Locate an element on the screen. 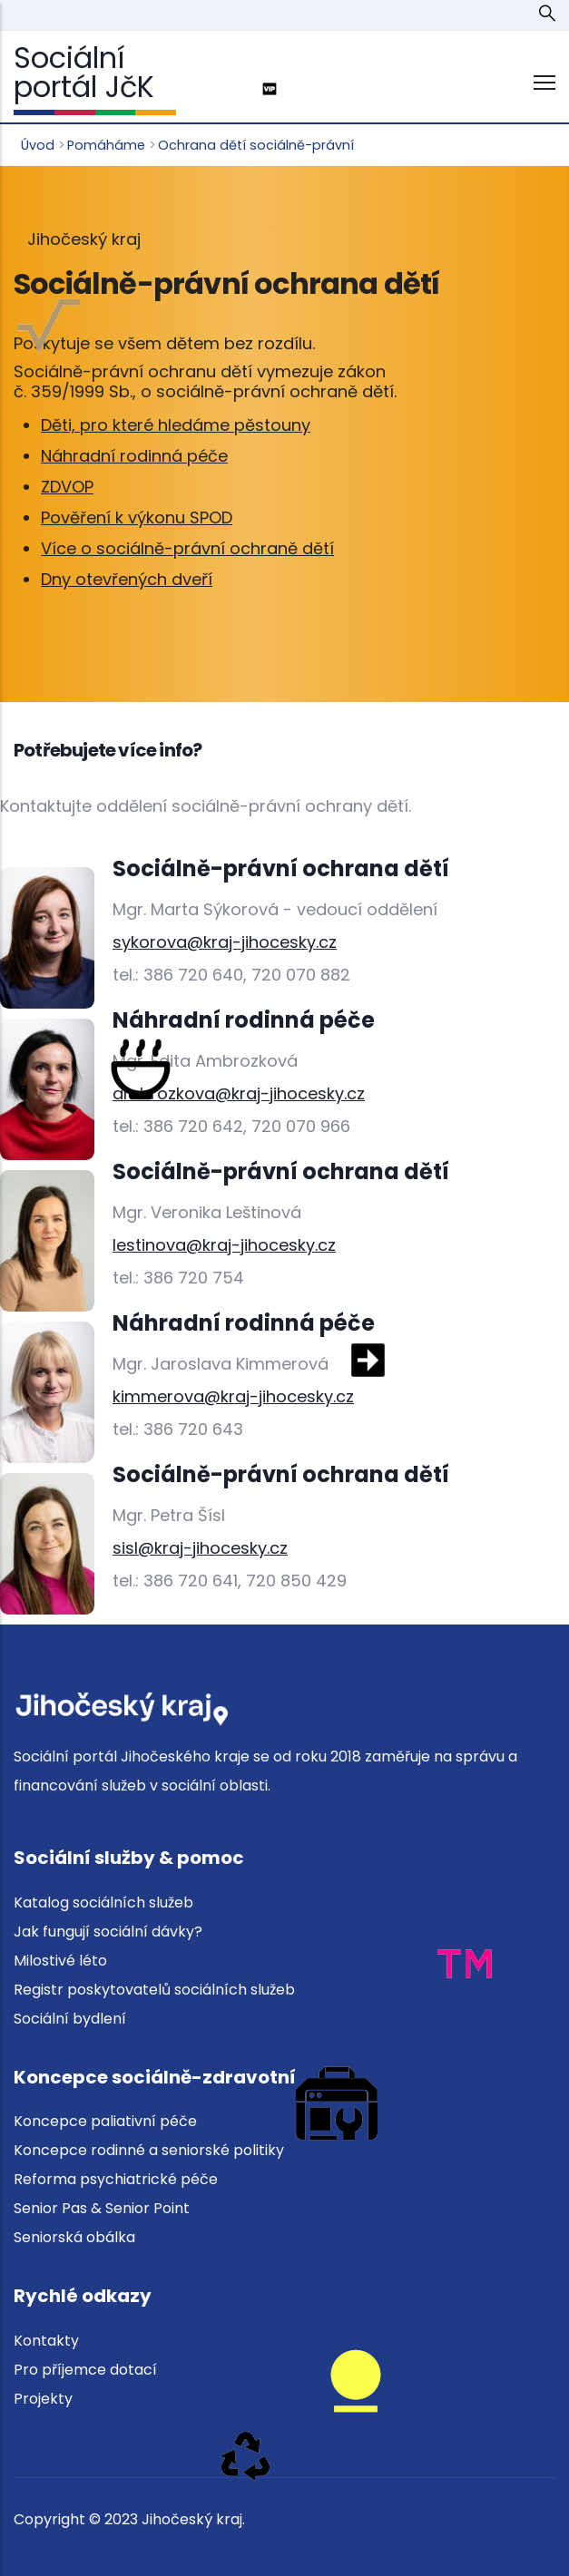 This screenshot has width=569, height=2576. indicates recyclable item or material is located at coordinates (245, 2455).